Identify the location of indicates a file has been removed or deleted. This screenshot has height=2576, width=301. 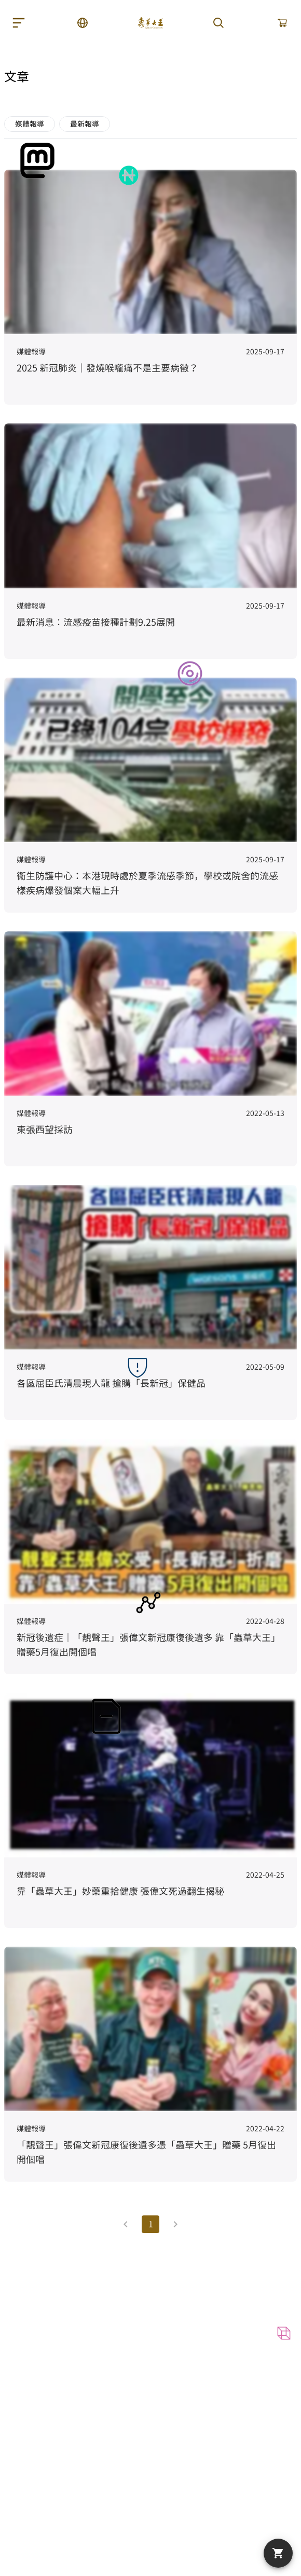
(106, 1716).